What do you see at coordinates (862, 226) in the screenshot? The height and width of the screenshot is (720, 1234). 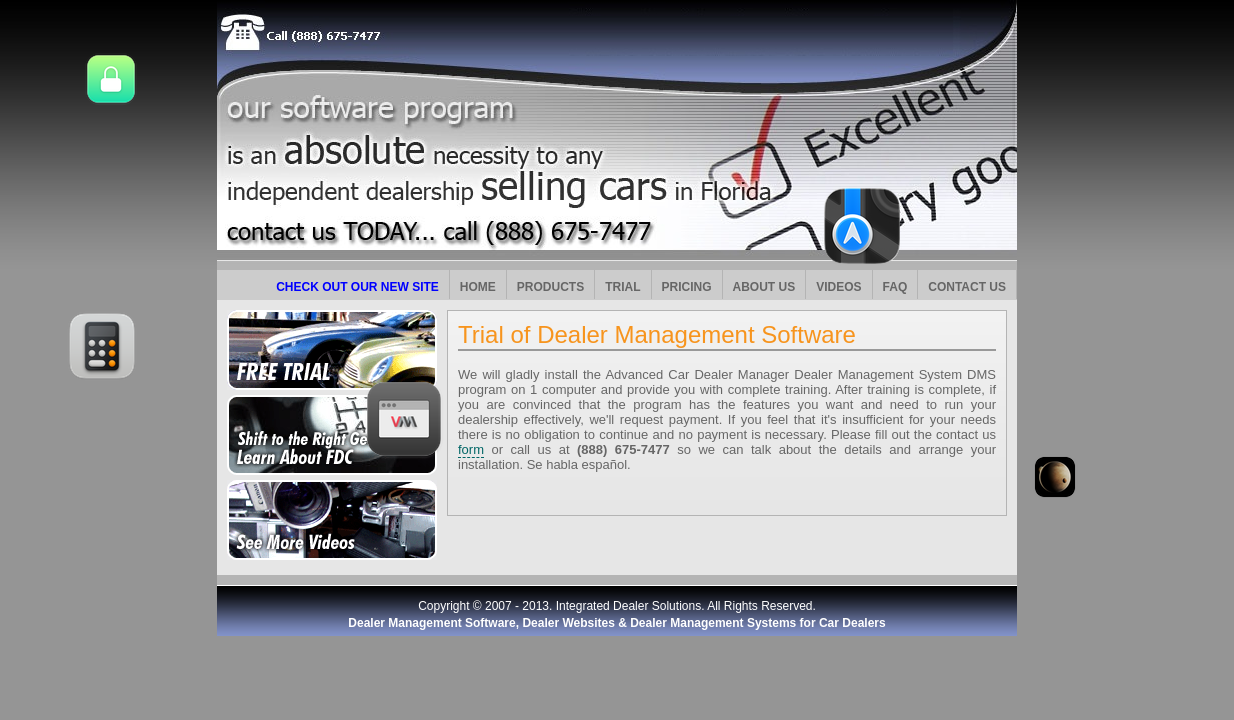 I see `open apple maps` at bounding box center [862, 226].